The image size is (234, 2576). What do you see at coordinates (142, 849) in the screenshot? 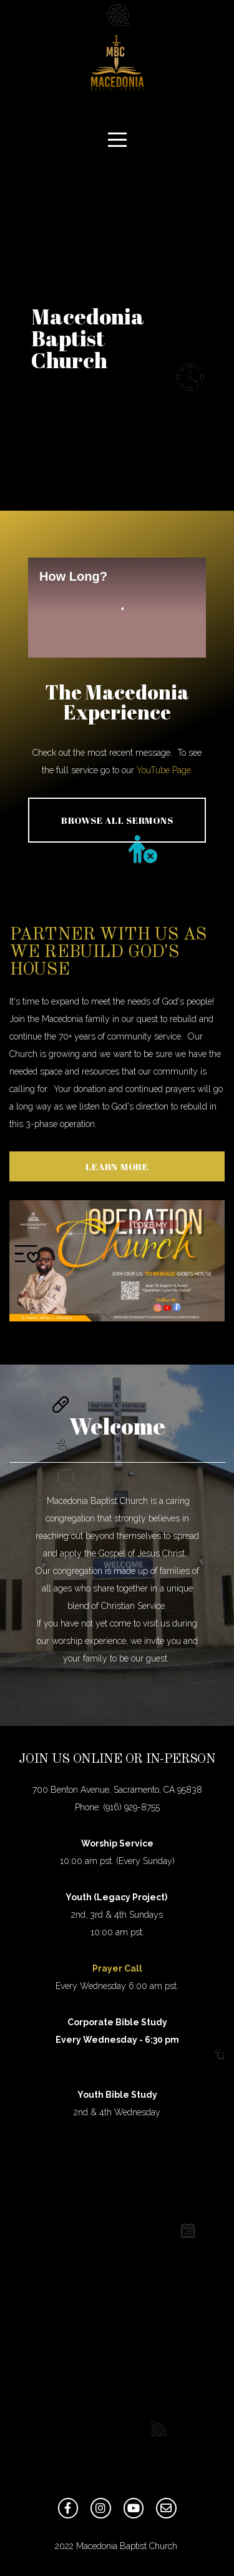
I see `remove a user or contact` at bounding box center [142, 849].